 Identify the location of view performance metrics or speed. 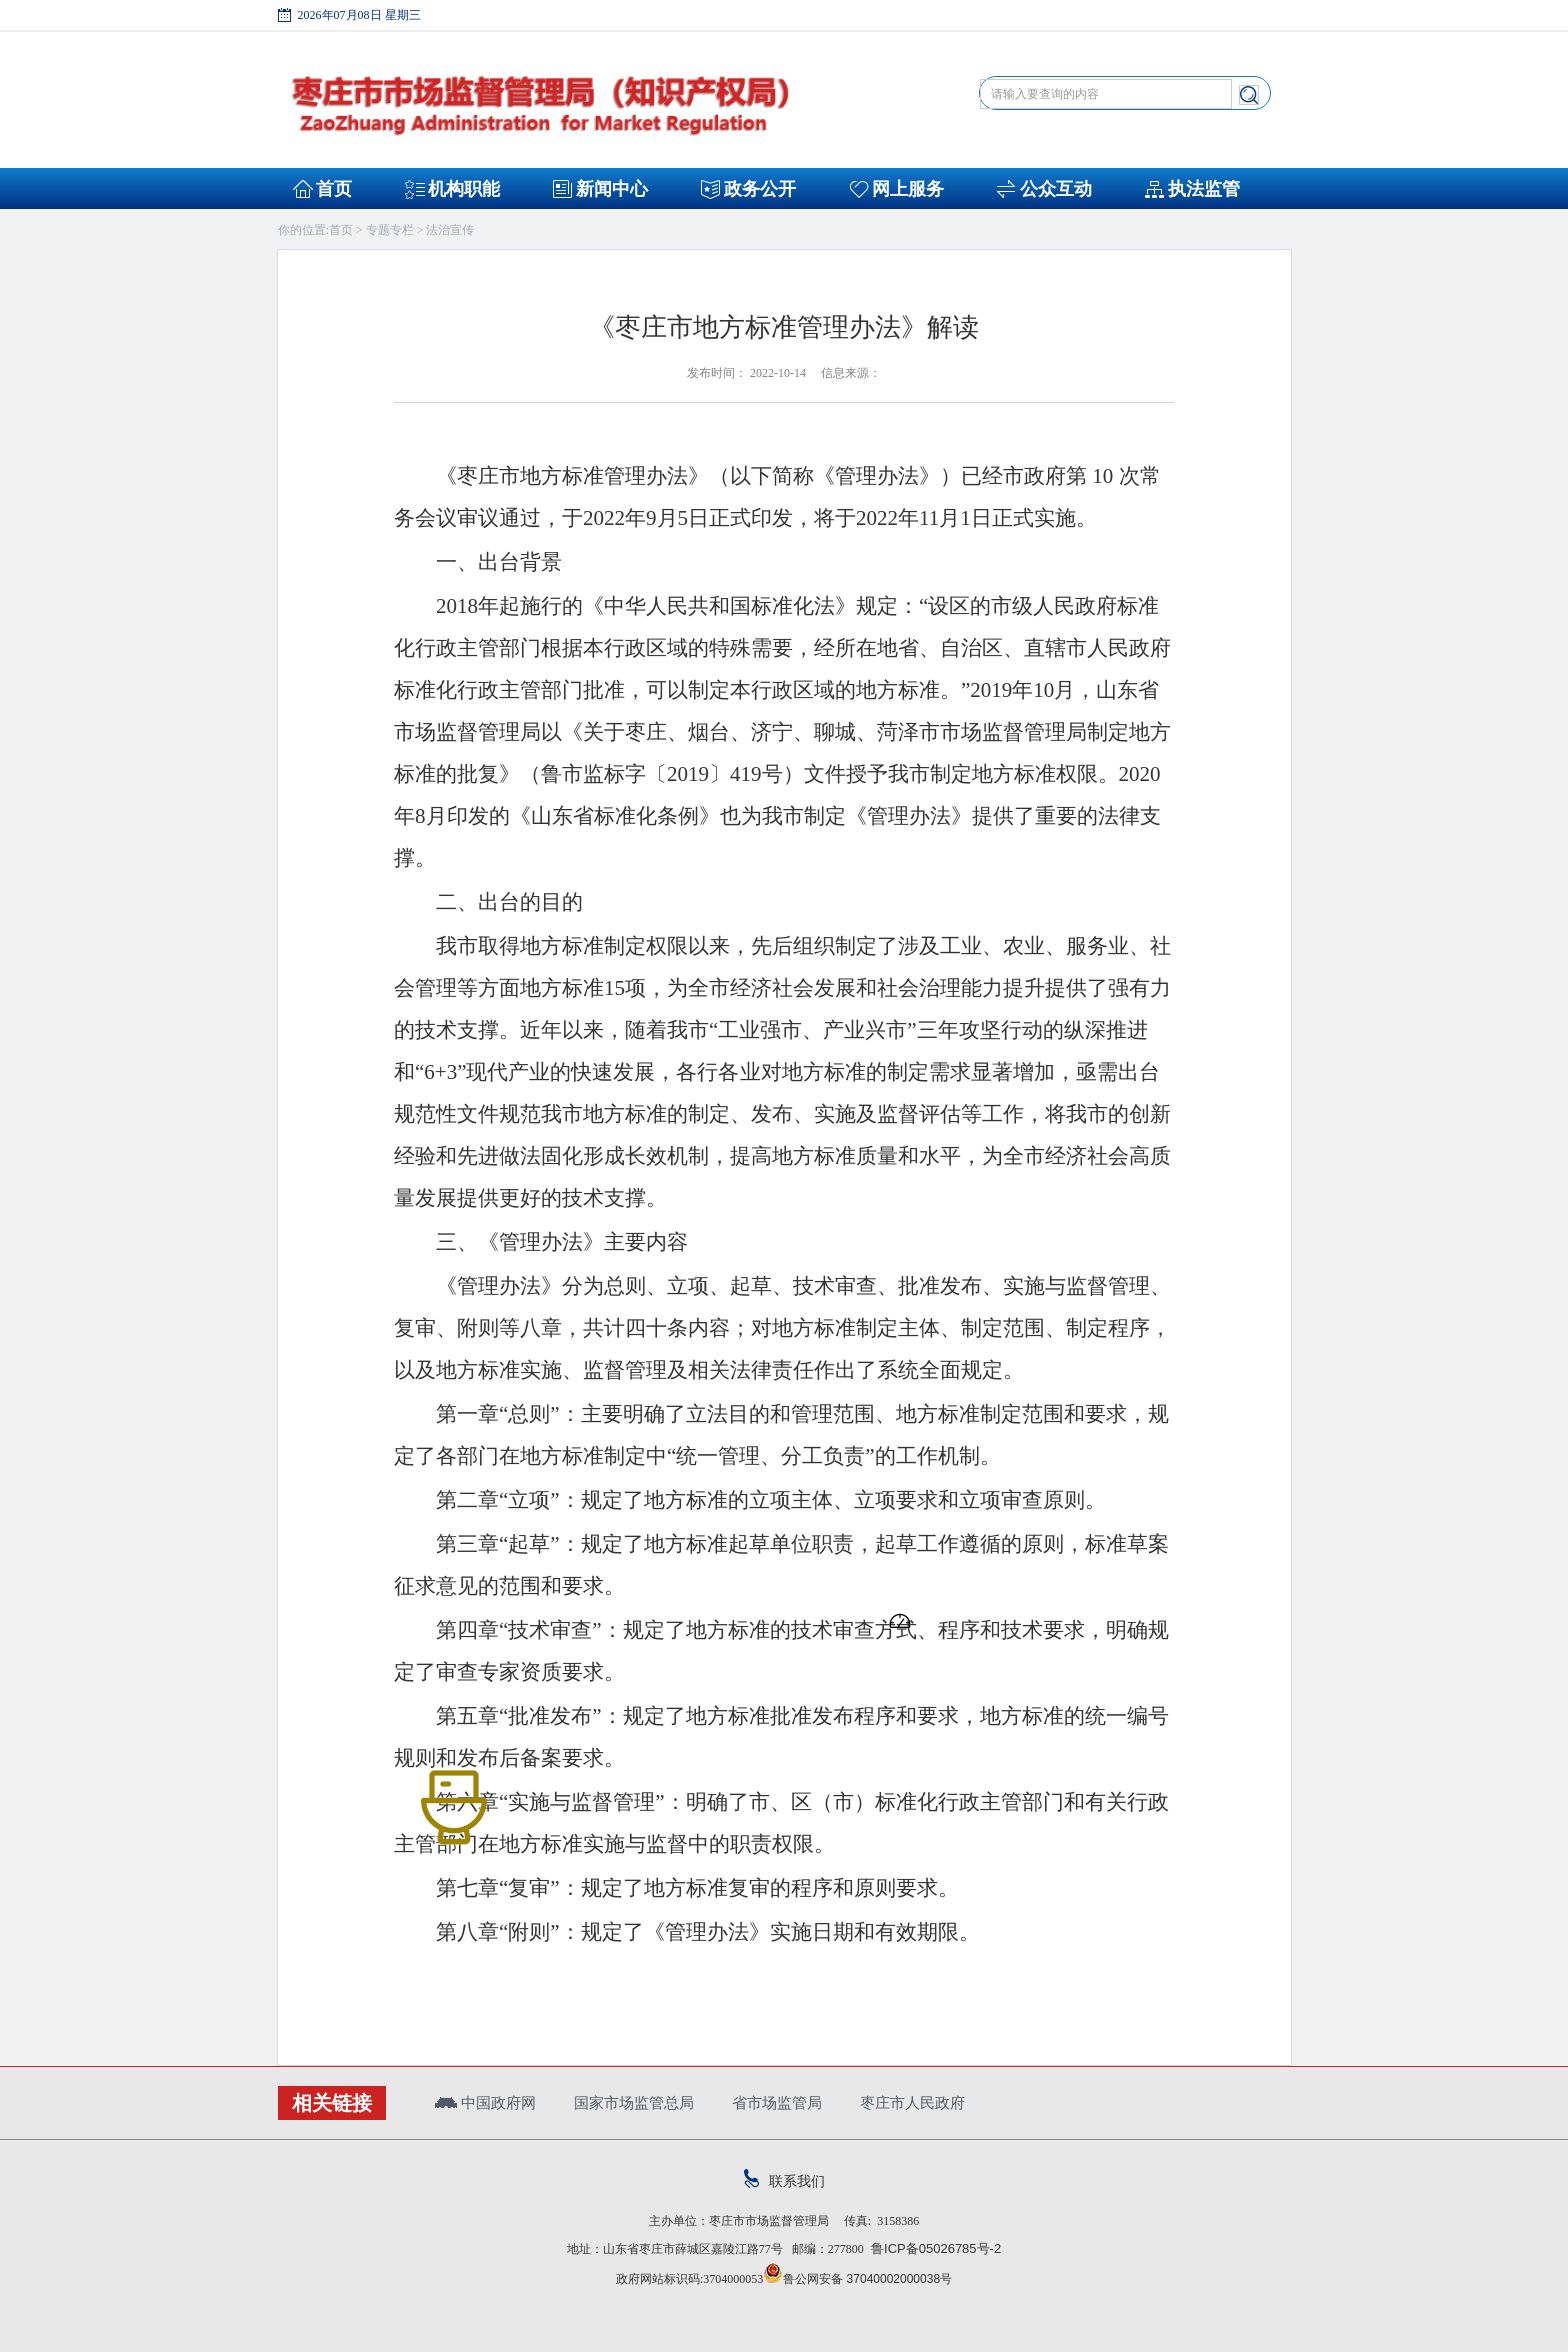
(900, 1622).